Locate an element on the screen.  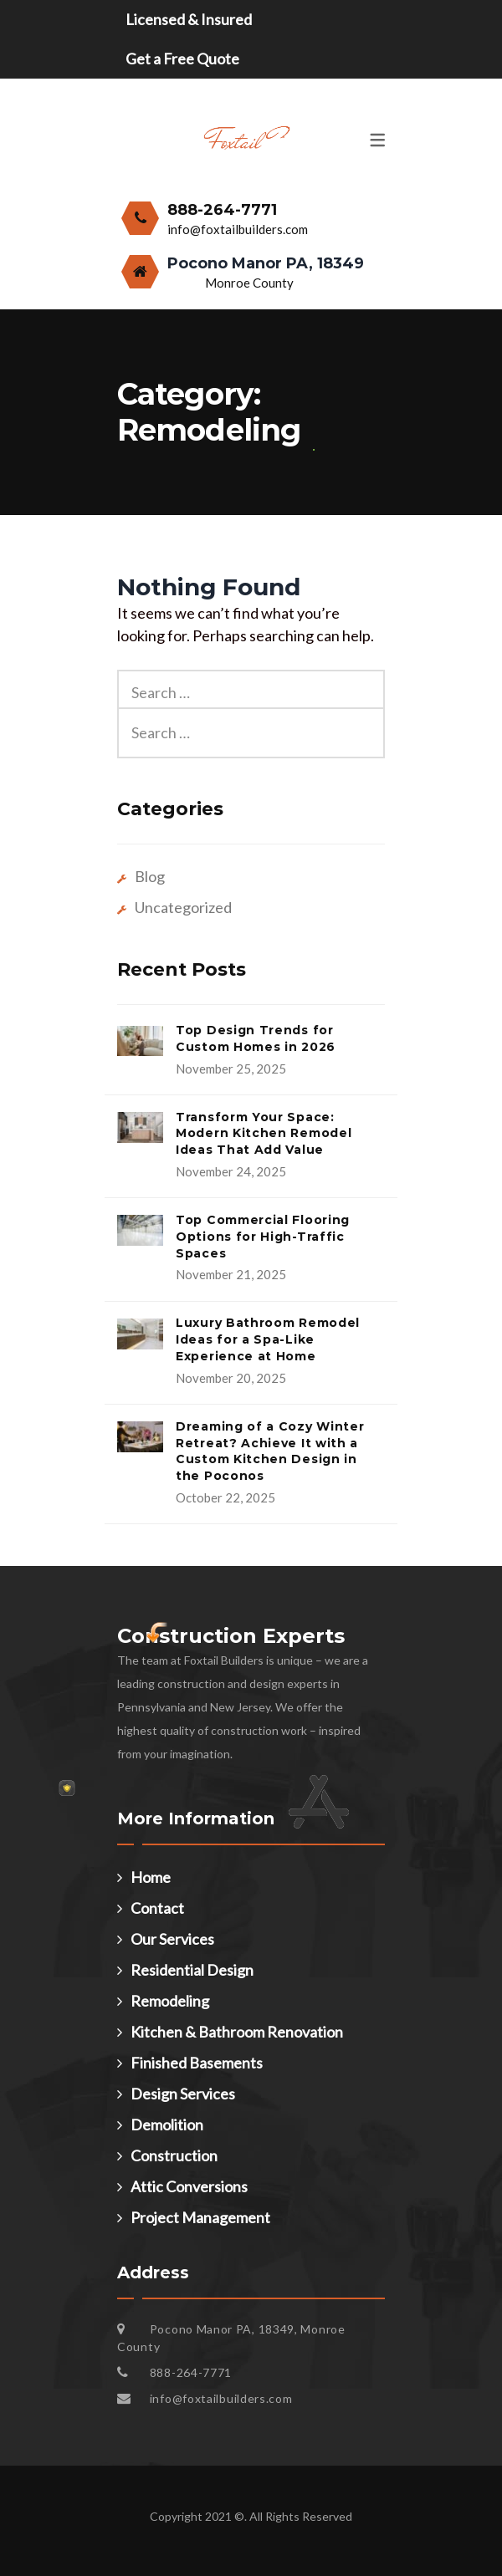
rotate object counterclockwise is located at coordinates (156, 1633).